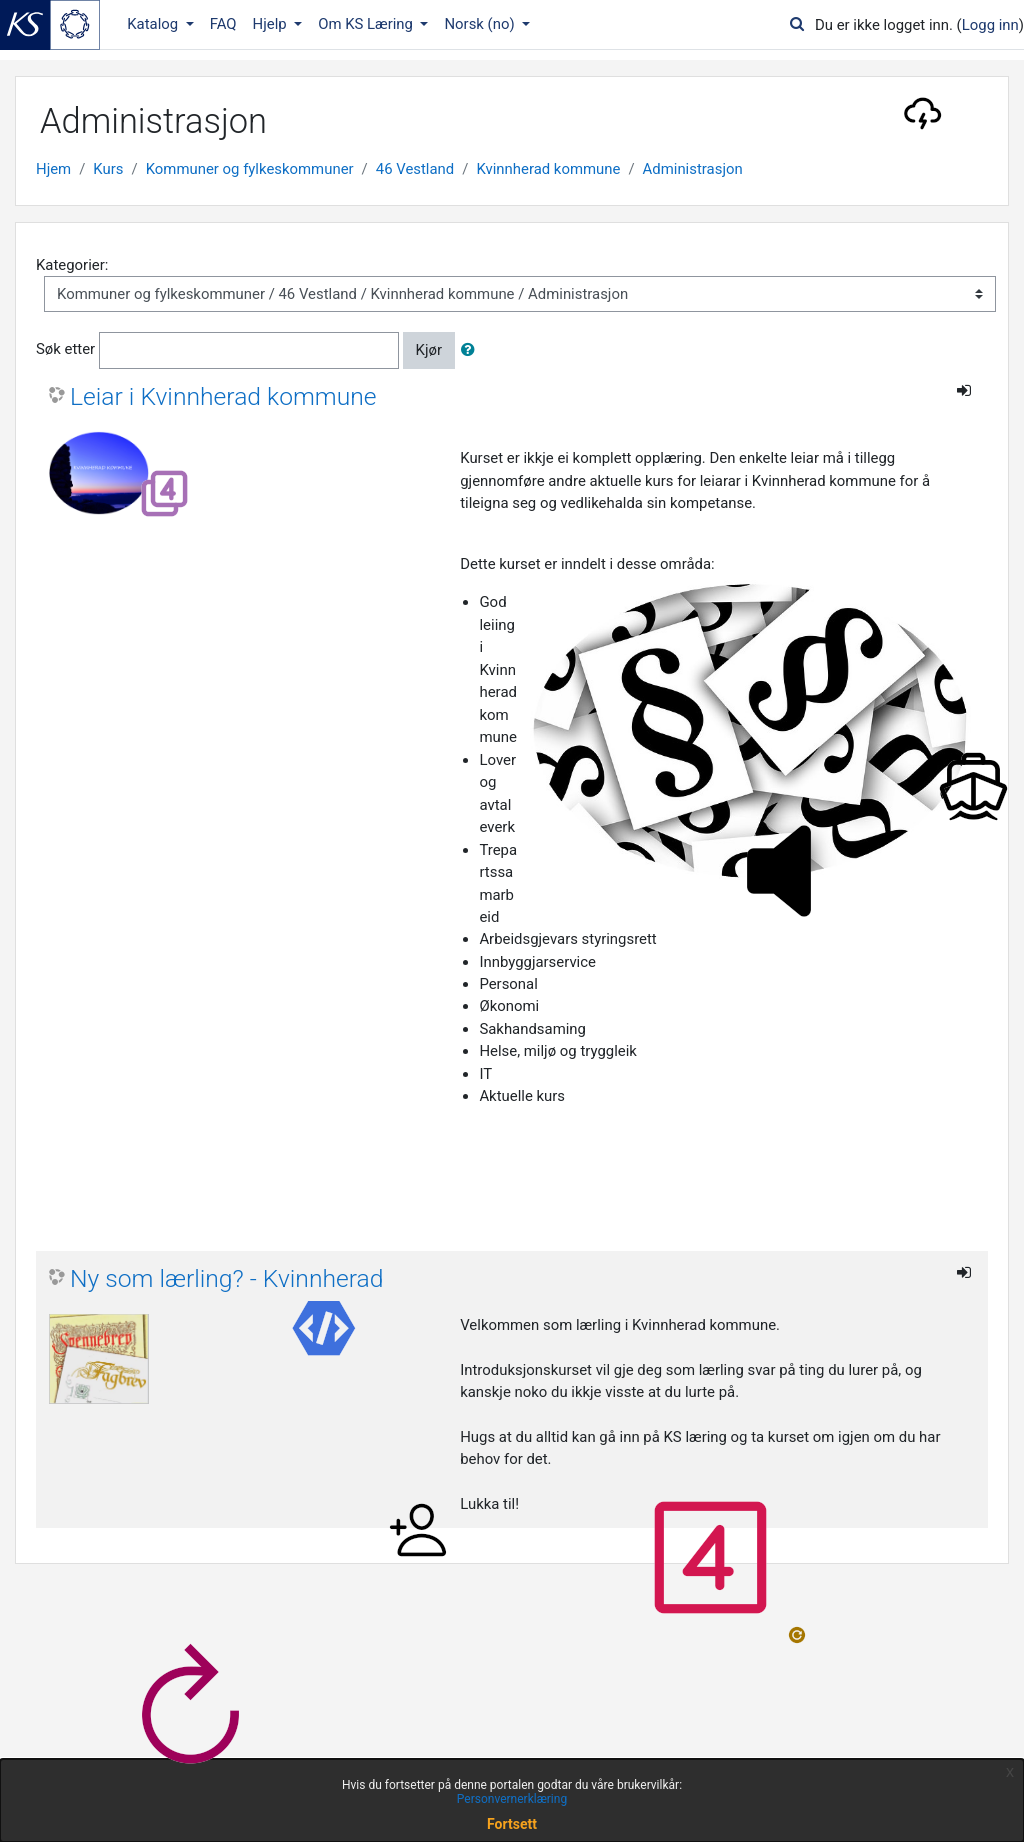 The height and width of the screenshot is (1842, 1024). I want to click on access boat or ferry services, so click(973, 786).